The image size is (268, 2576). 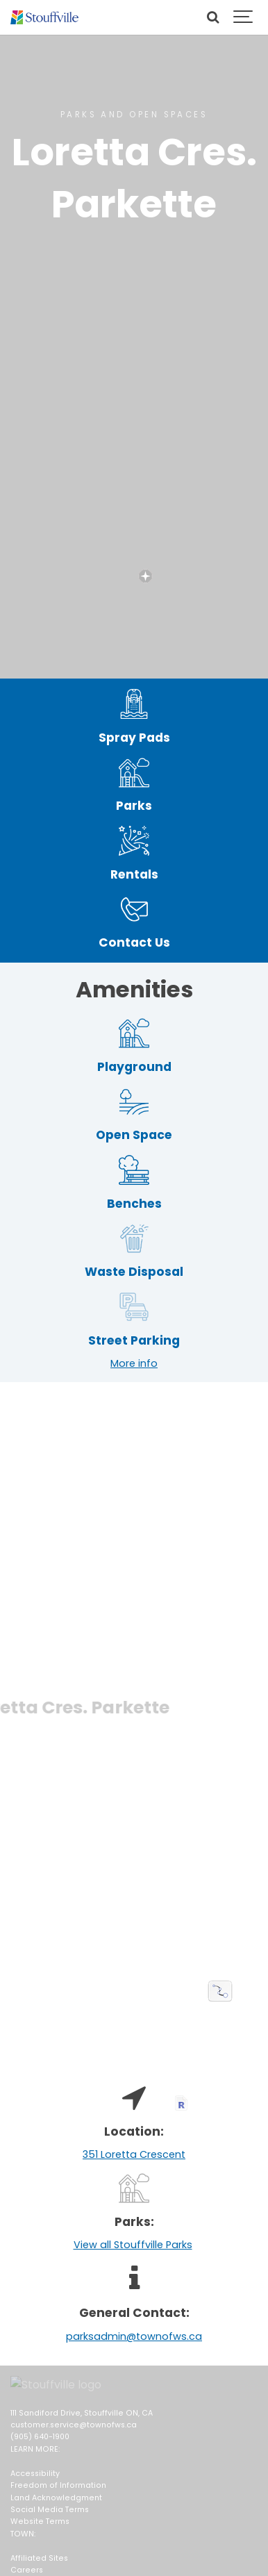 What do you see at coordinates (145, 576) in the screenshot?
I see `remove trust status from a bluetooth device` at bounding box center [145, 576].